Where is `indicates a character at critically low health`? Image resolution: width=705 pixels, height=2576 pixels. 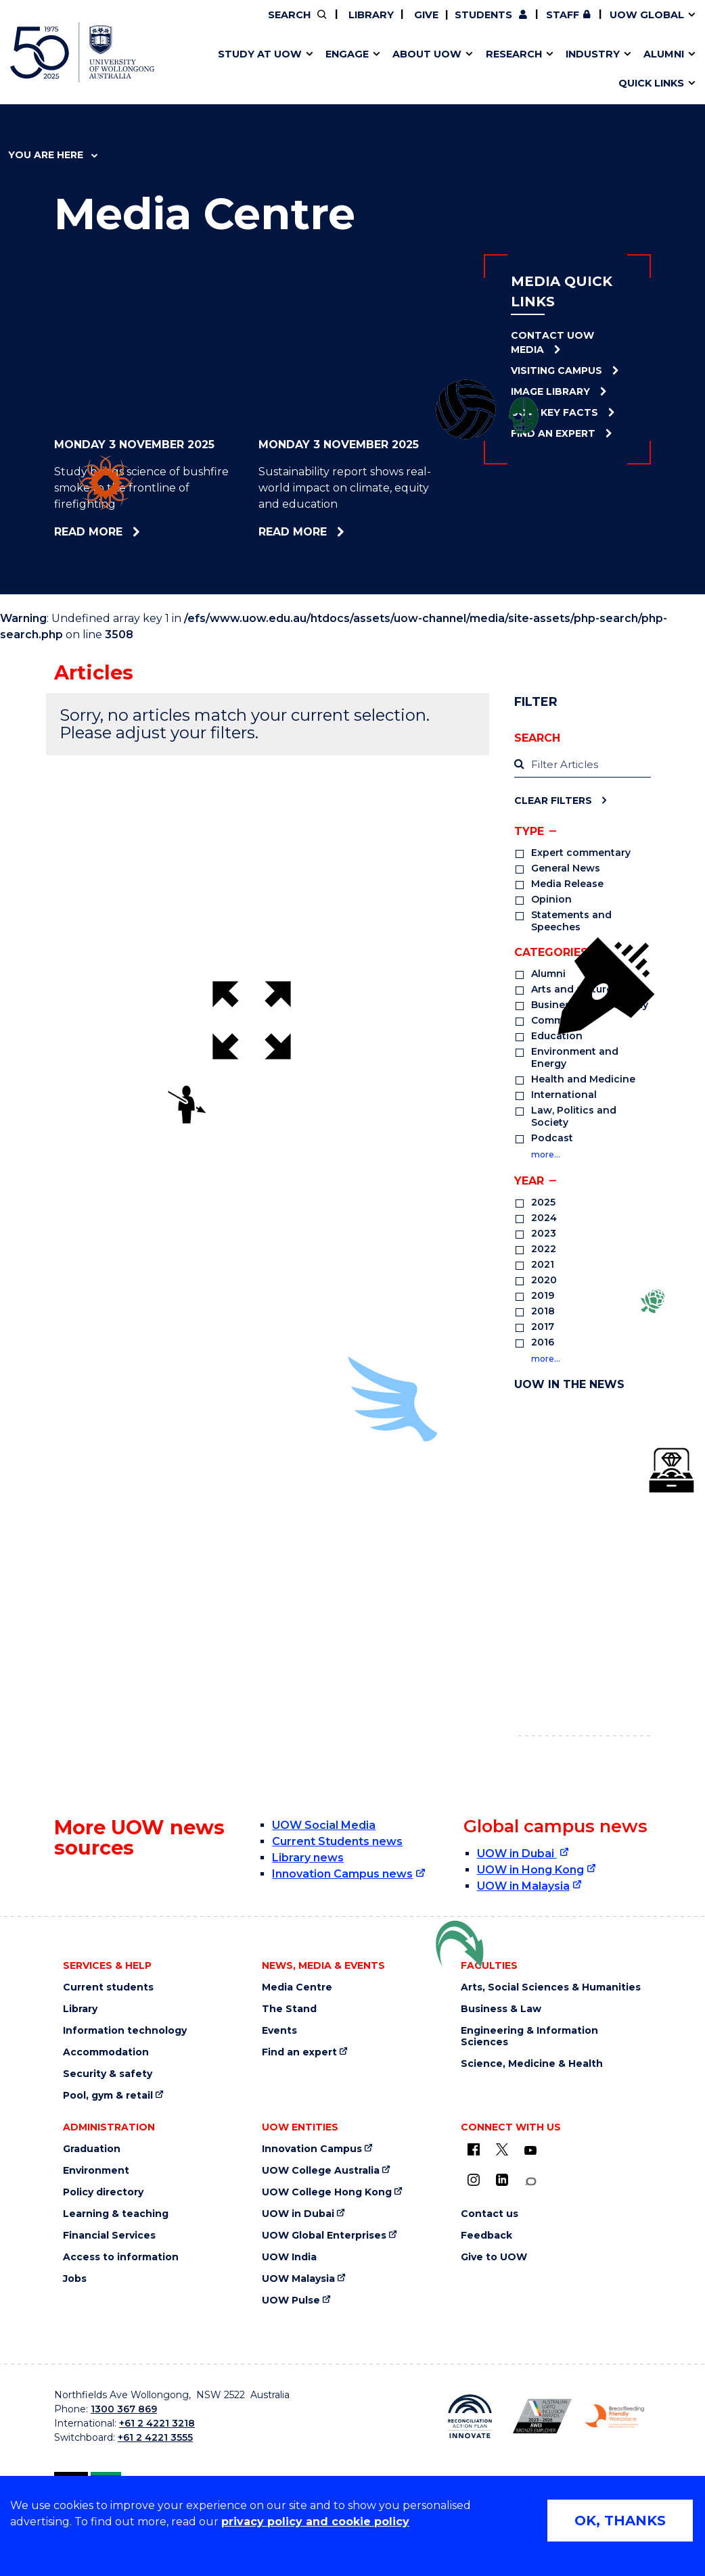 indicates a character at critically low health is located at coordinates (524, 415).